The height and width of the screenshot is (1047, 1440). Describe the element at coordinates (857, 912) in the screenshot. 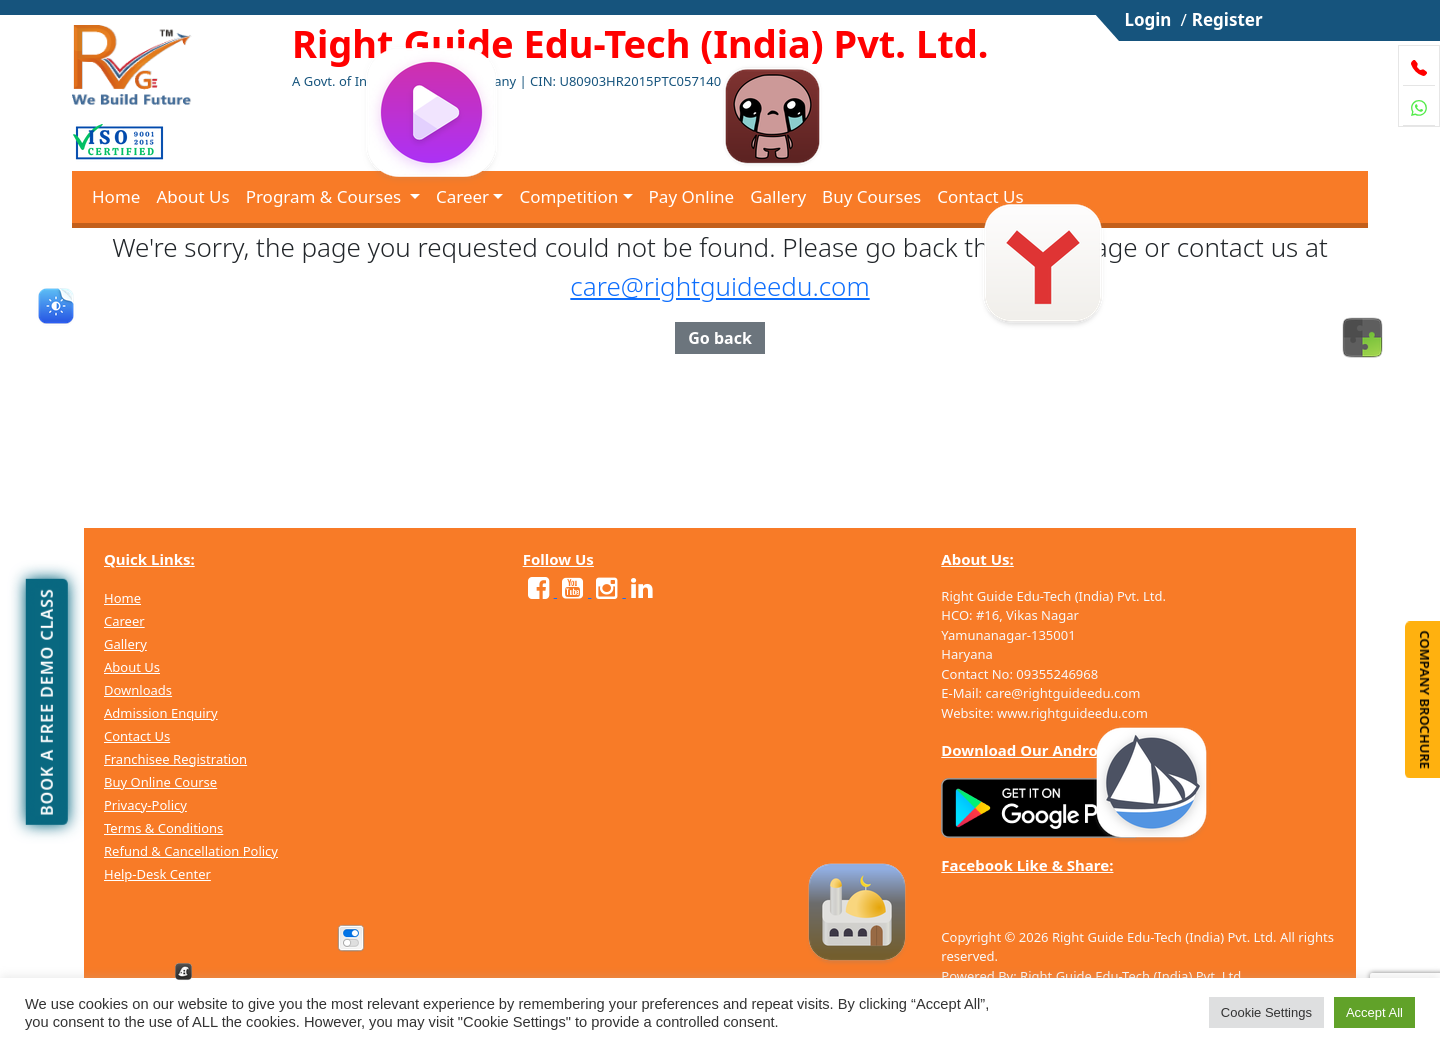

I see `open the vaktisalah islamic prayer times app` at that location.